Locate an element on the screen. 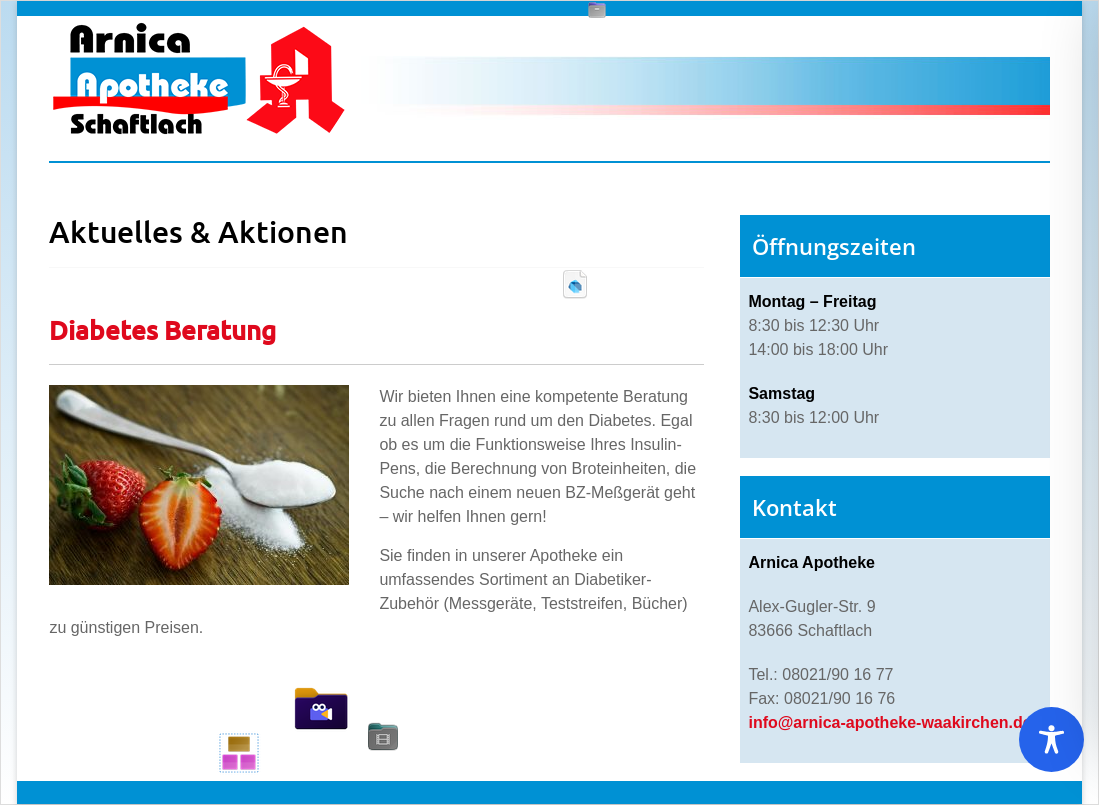  open the file manager application is located at coordinates (597, 10).